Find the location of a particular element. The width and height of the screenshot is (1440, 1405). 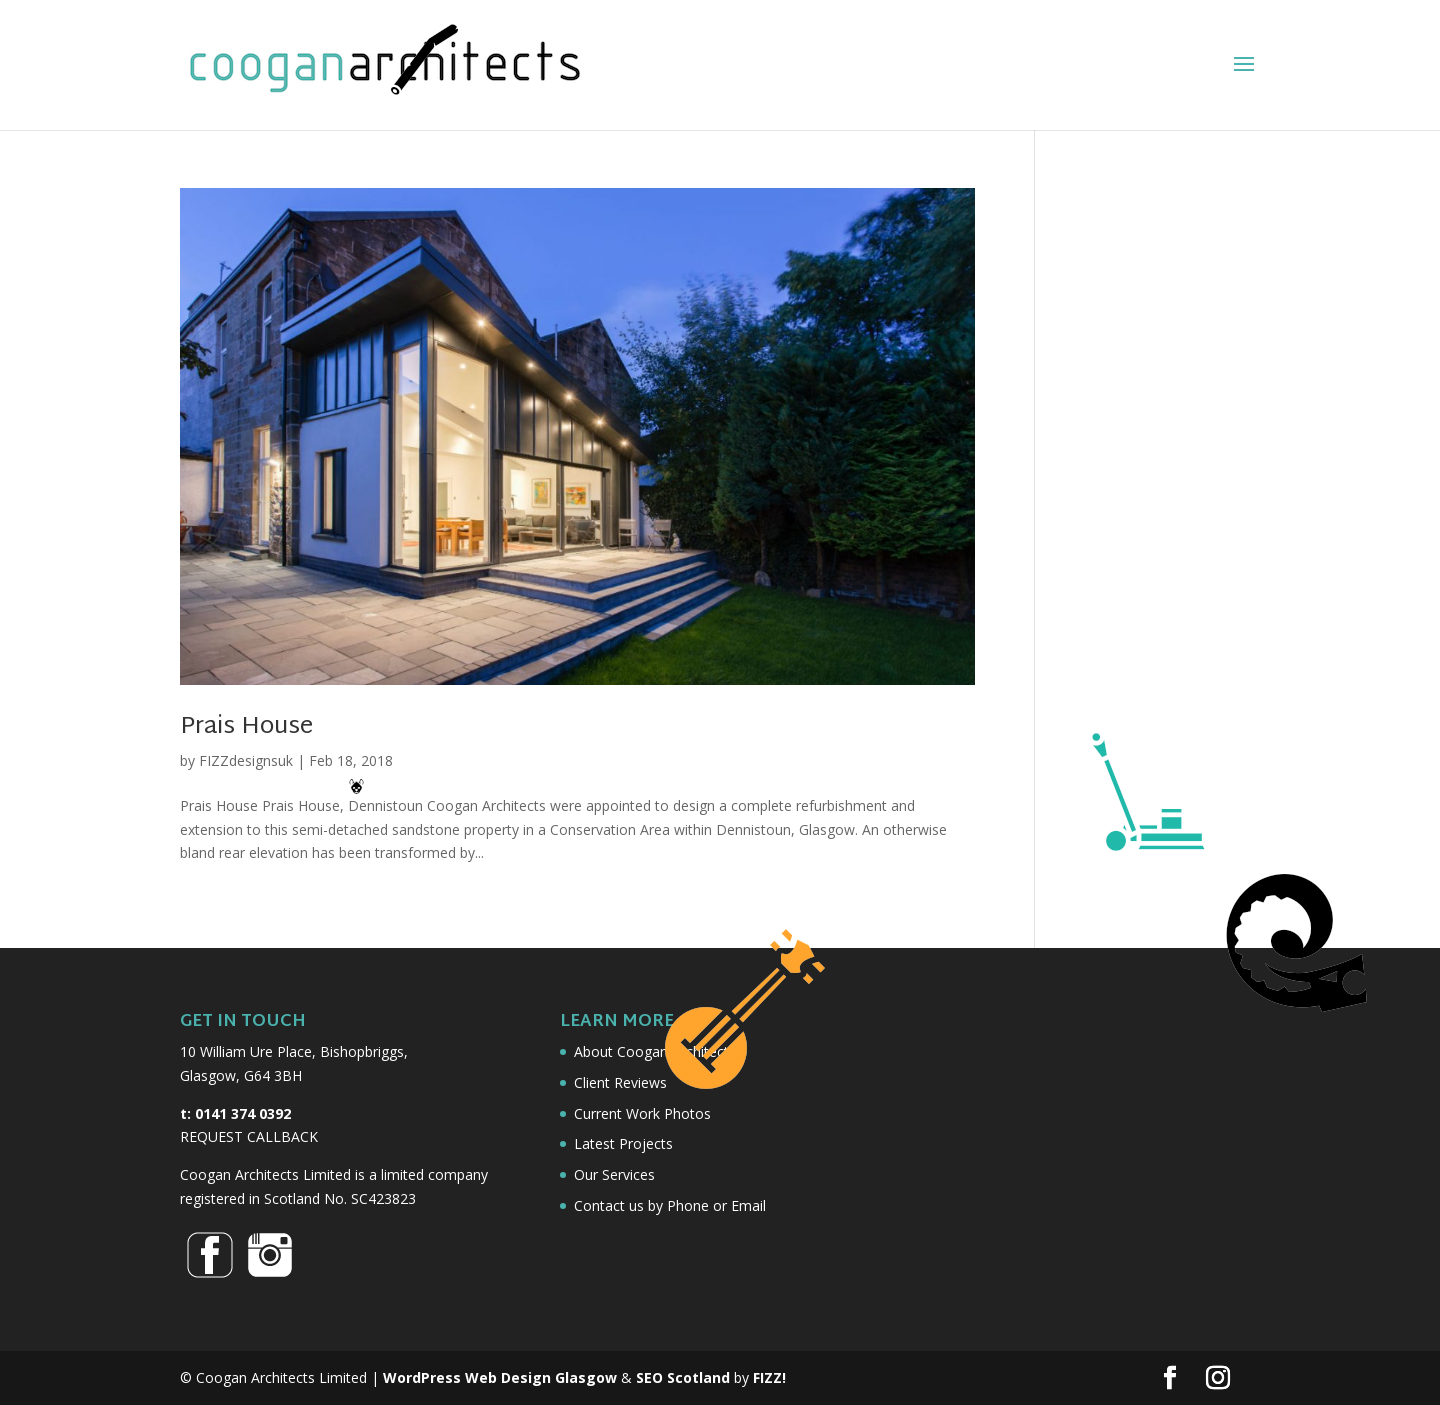

select hyena character or avatar is located at coordinates (356, 786).